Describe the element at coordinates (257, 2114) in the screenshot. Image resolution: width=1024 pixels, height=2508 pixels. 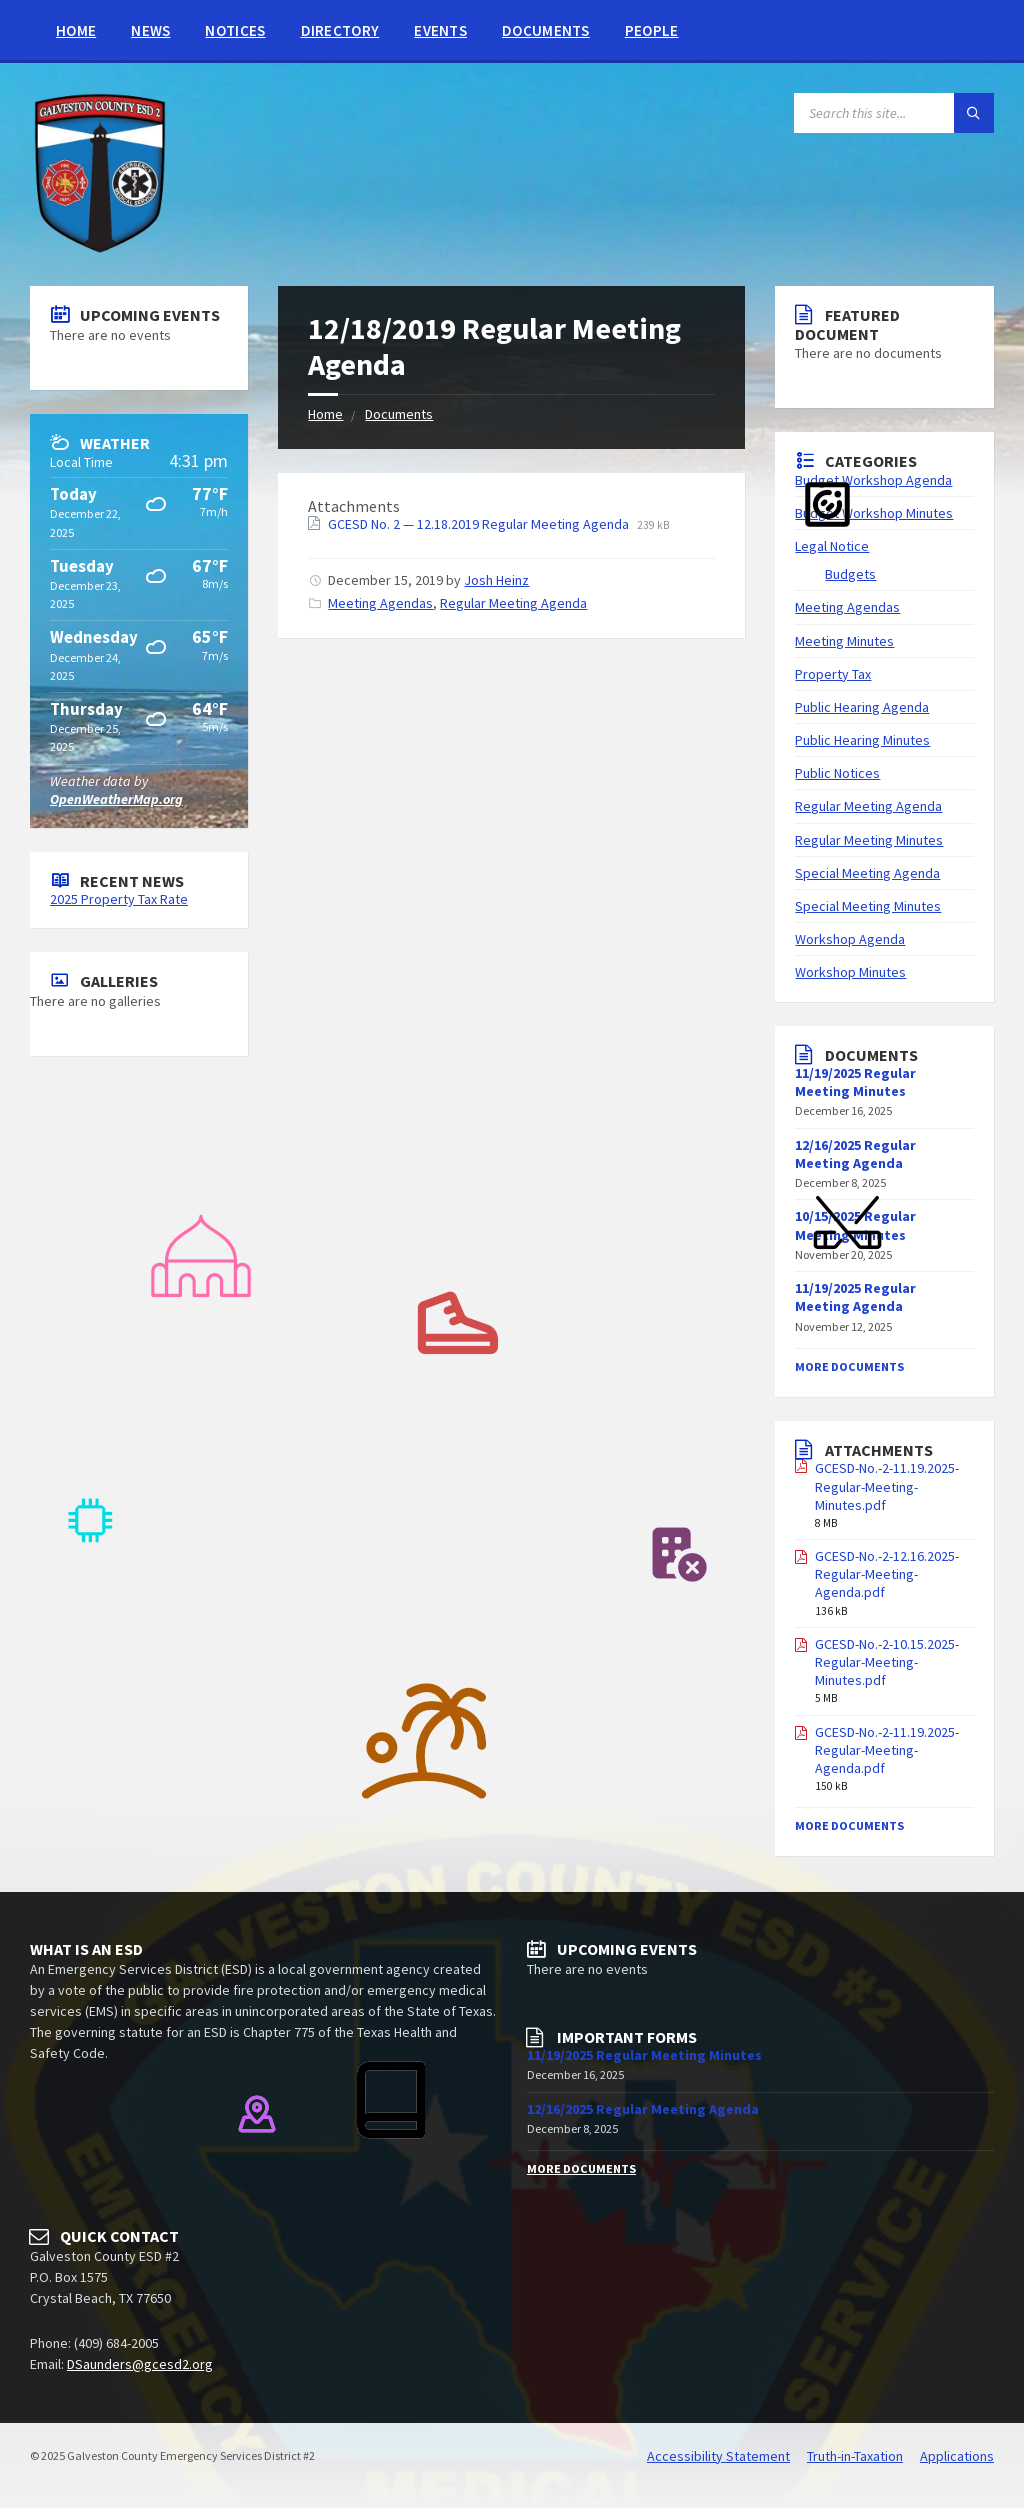
I see `view pinned location on map` at that location.